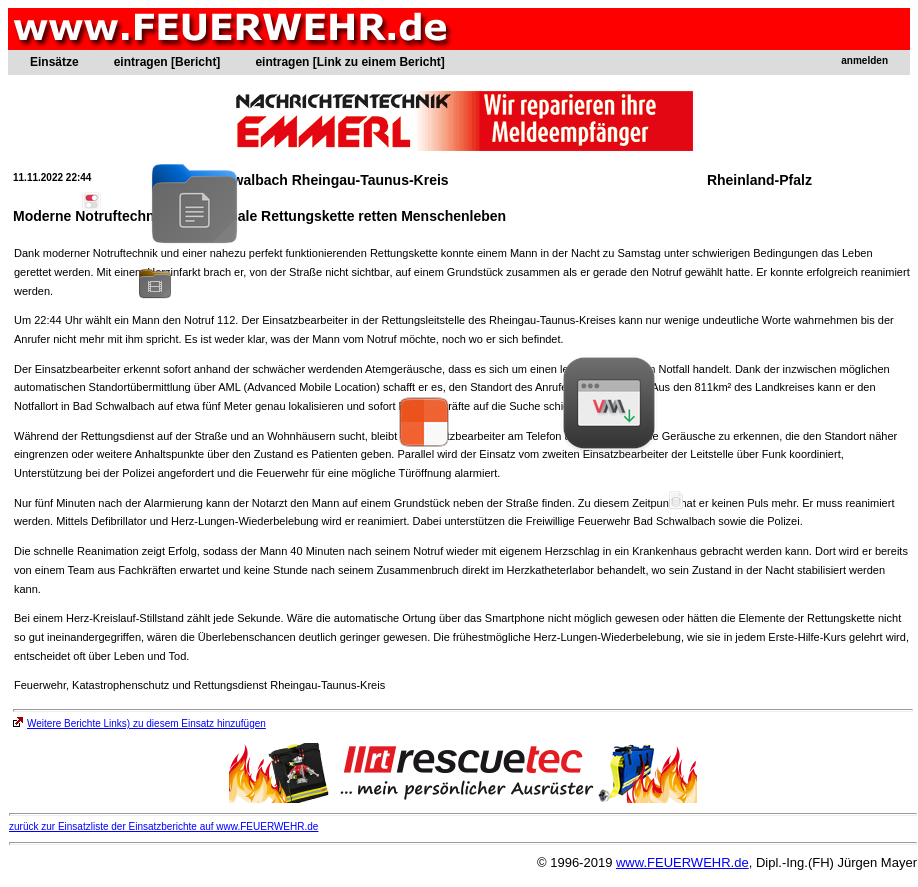 The width and height of the screenshot is (918, 887). Describe the element at coordinates (424, 422) in the screenshot. I see `switch to the bottom-right workspace` at that location.